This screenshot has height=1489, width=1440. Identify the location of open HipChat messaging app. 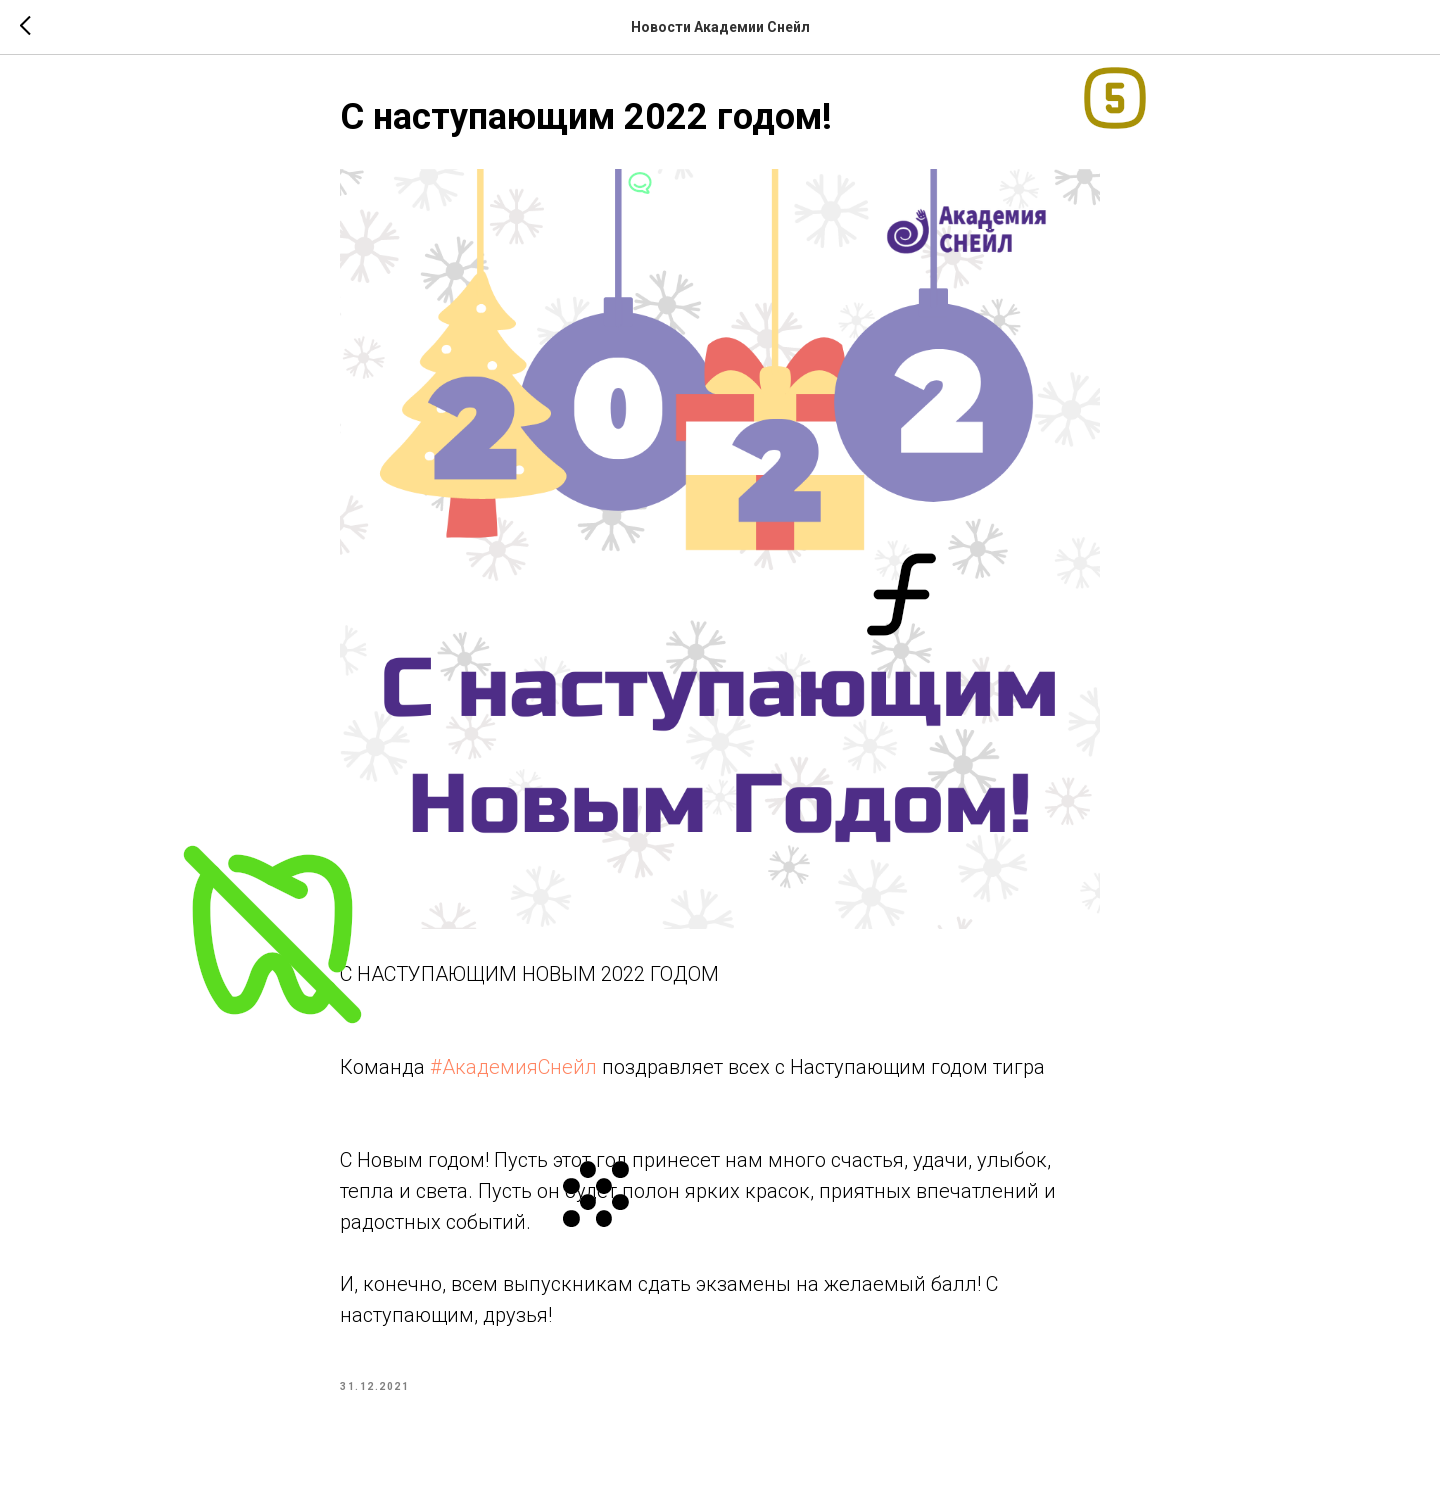
(640, 183).